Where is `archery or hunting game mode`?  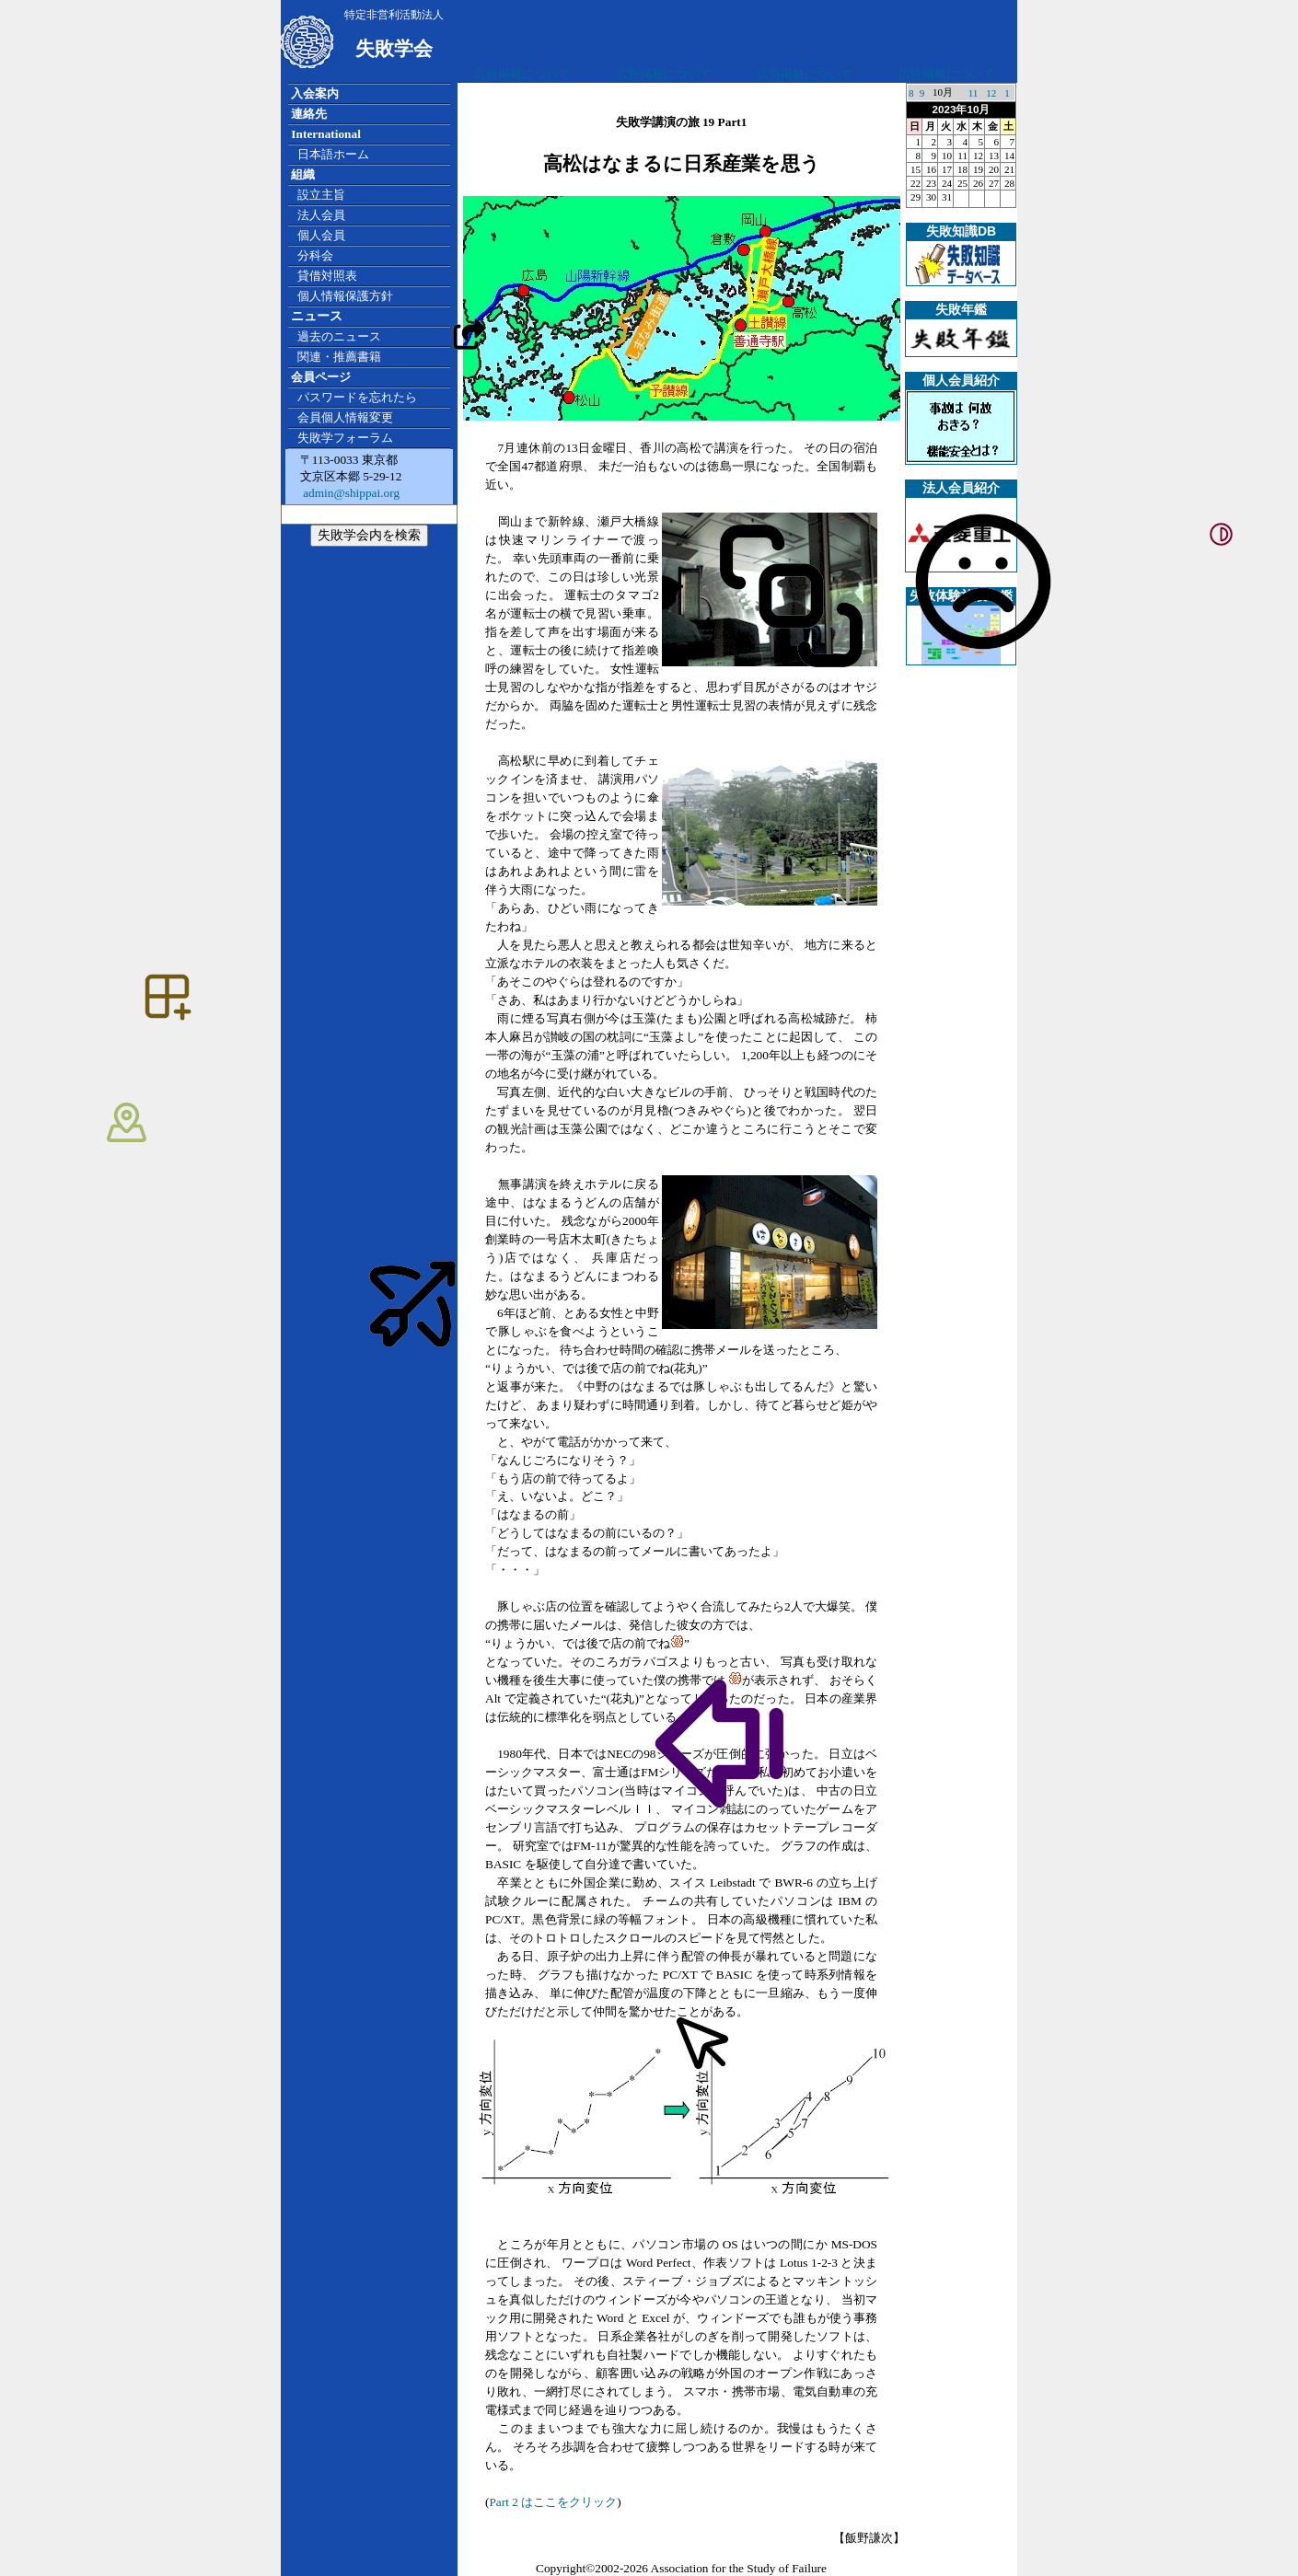 archery or hunting game mode is located at coordinates (412, 1304).